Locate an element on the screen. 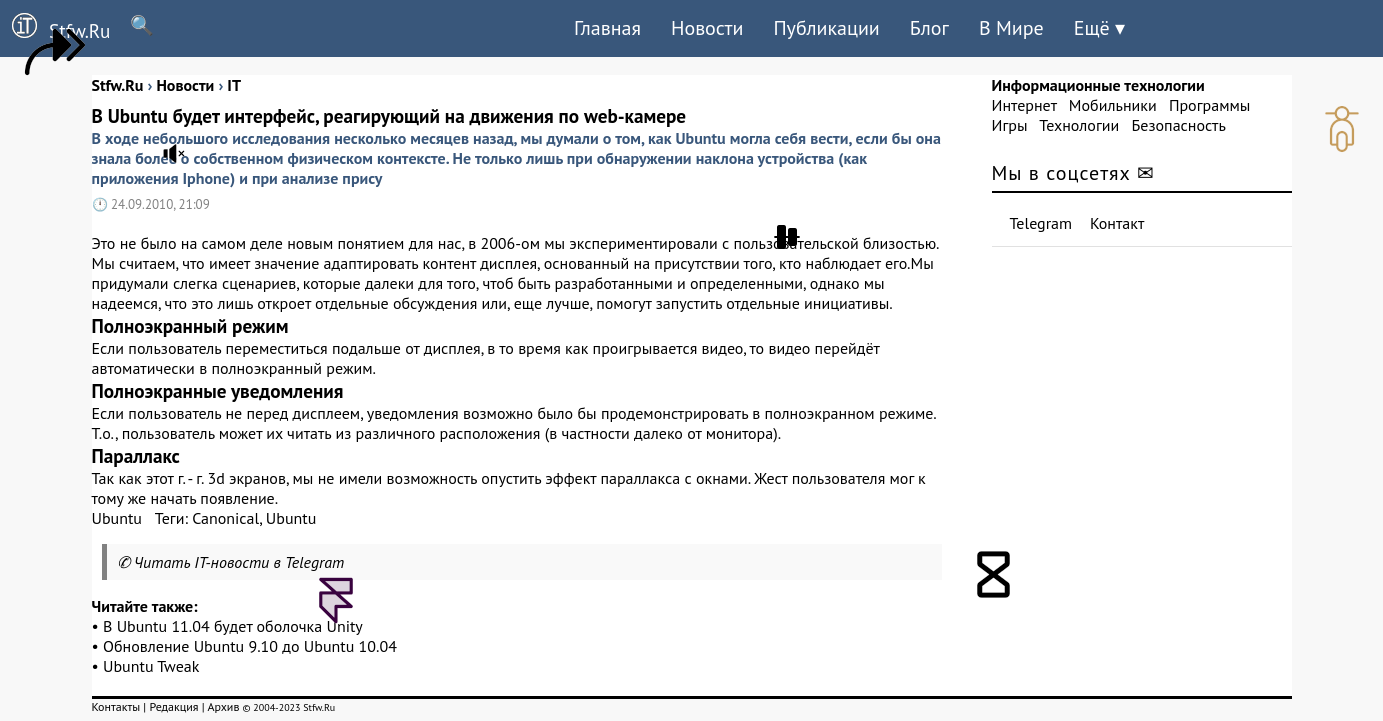 Image resolution: width=1383 pixels, height=721 pixels. mute audio is located at coordinates (173, 153).